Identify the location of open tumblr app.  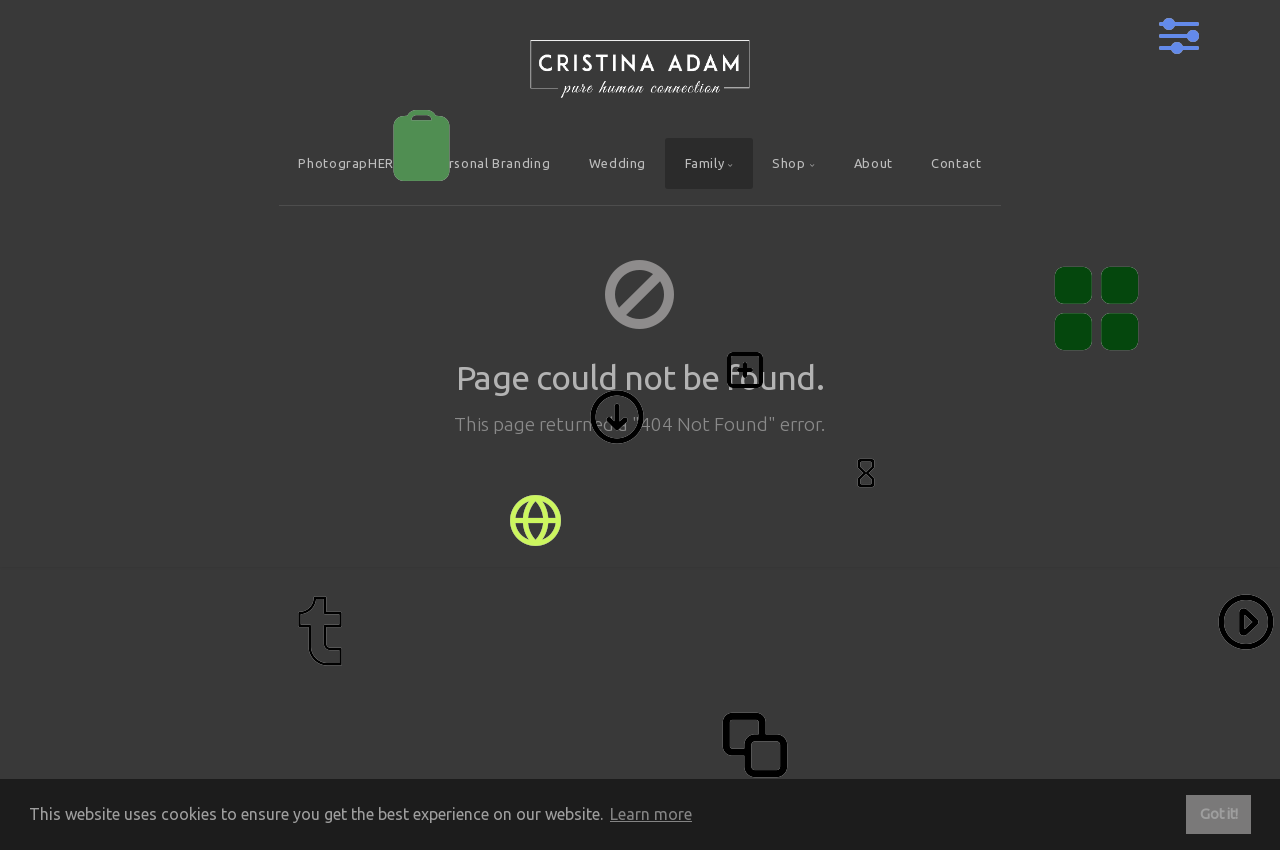
(320, 631).